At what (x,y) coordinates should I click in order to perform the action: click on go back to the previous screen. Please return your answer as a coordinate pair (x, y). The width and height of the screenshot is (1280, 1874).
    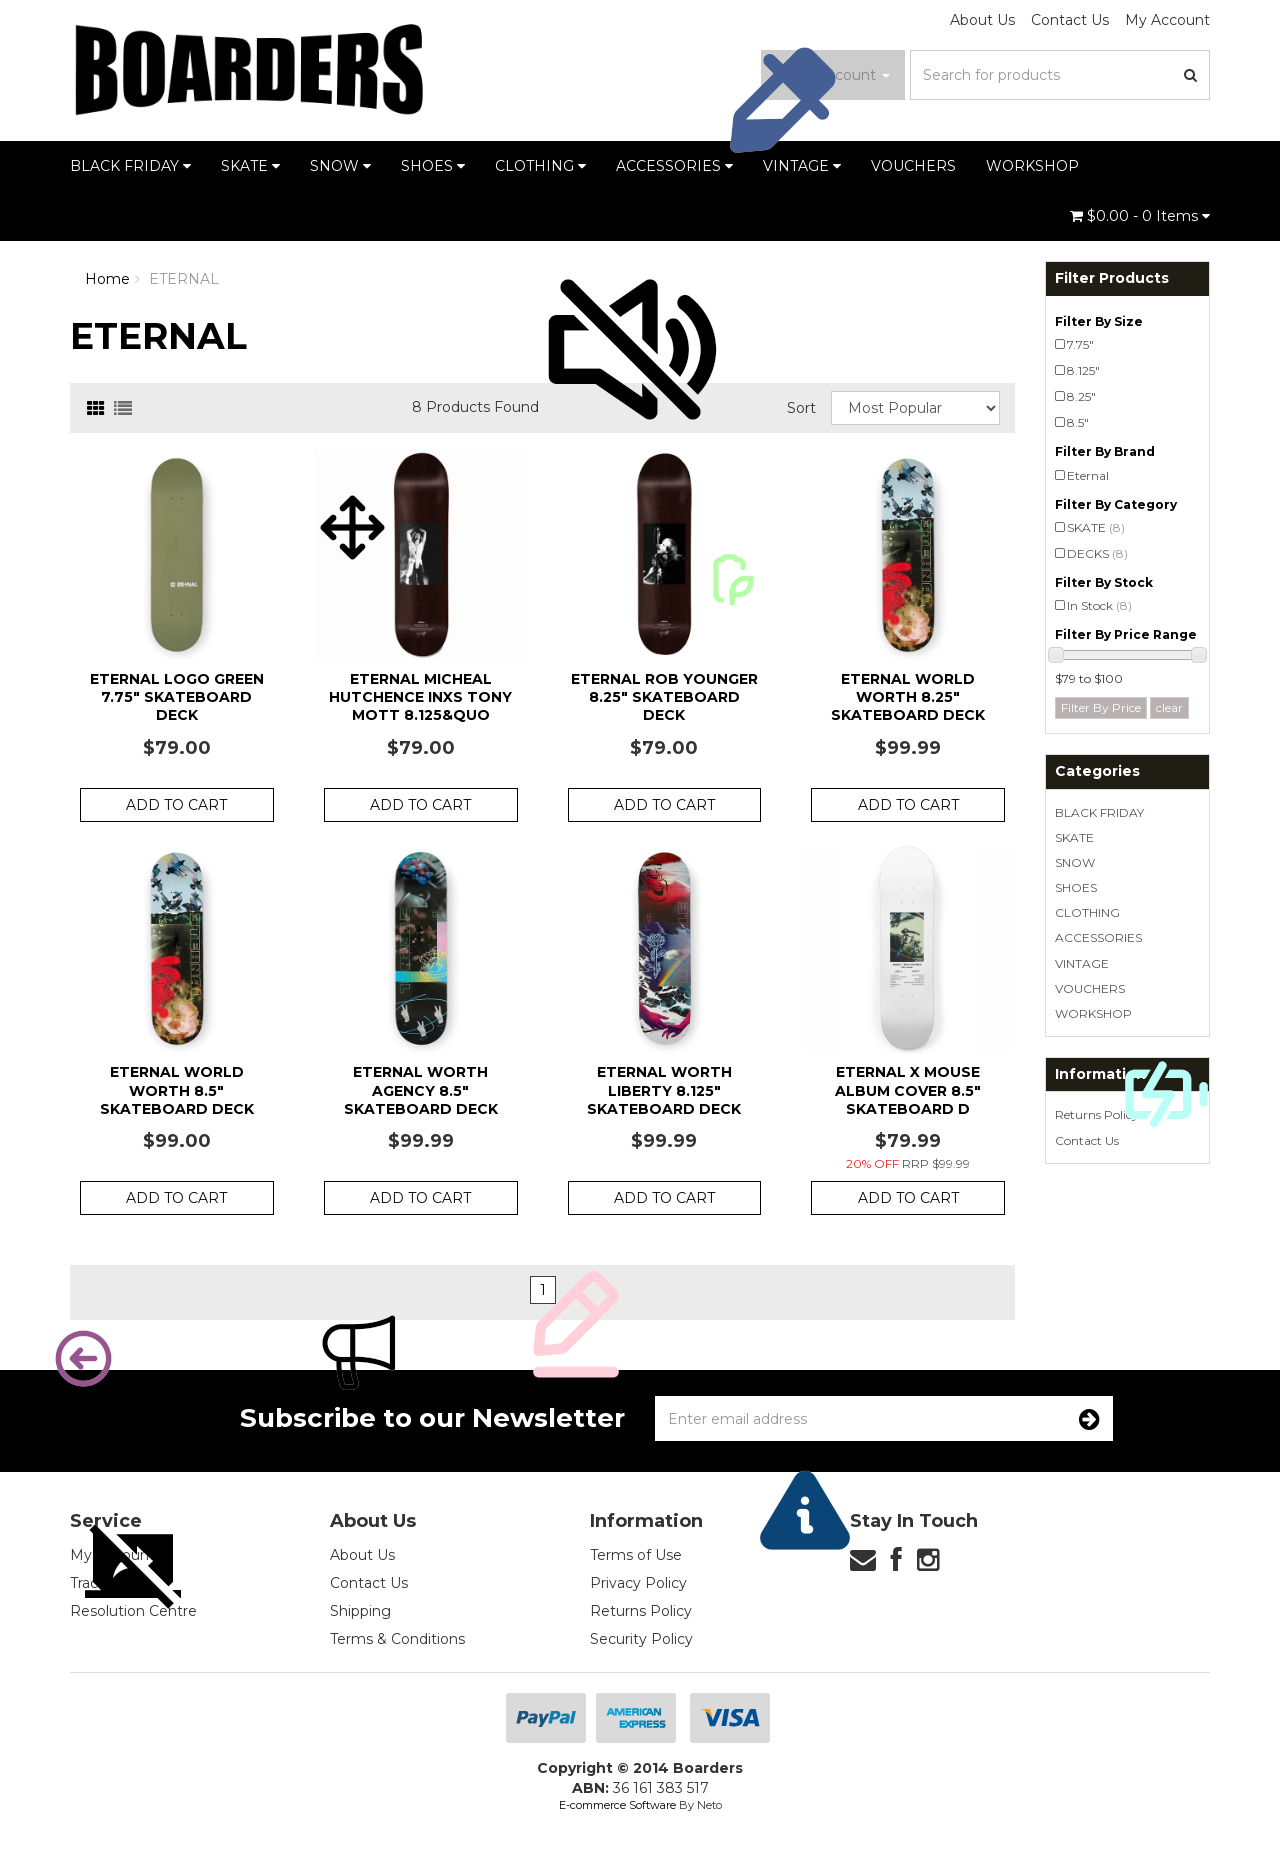
    Looking at the image, I should click on (83, 1358).